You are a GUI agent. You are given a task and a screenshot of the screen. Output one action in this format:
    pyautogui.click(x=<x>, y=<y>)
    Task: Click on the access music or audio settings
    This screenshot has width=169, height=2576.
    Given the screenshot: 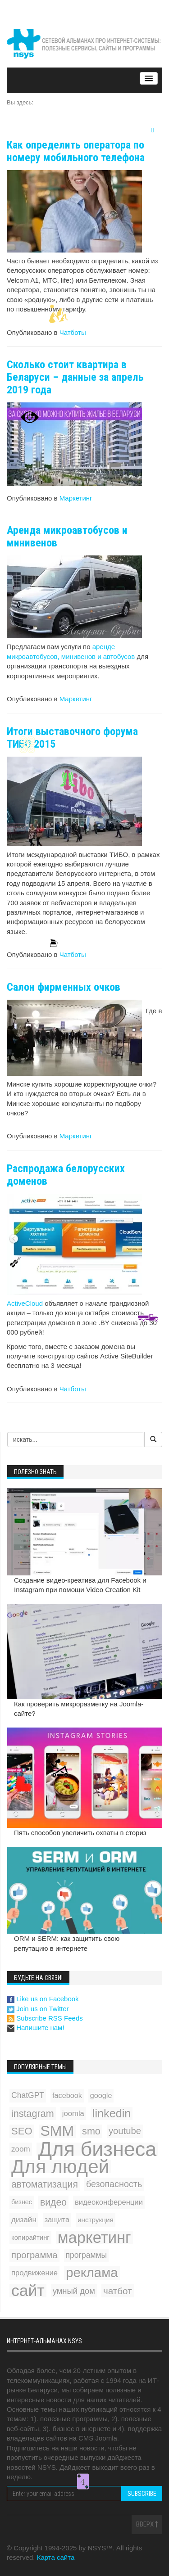 What is the action you would take?
    pyautogui.click(x=15, y=1262)
    